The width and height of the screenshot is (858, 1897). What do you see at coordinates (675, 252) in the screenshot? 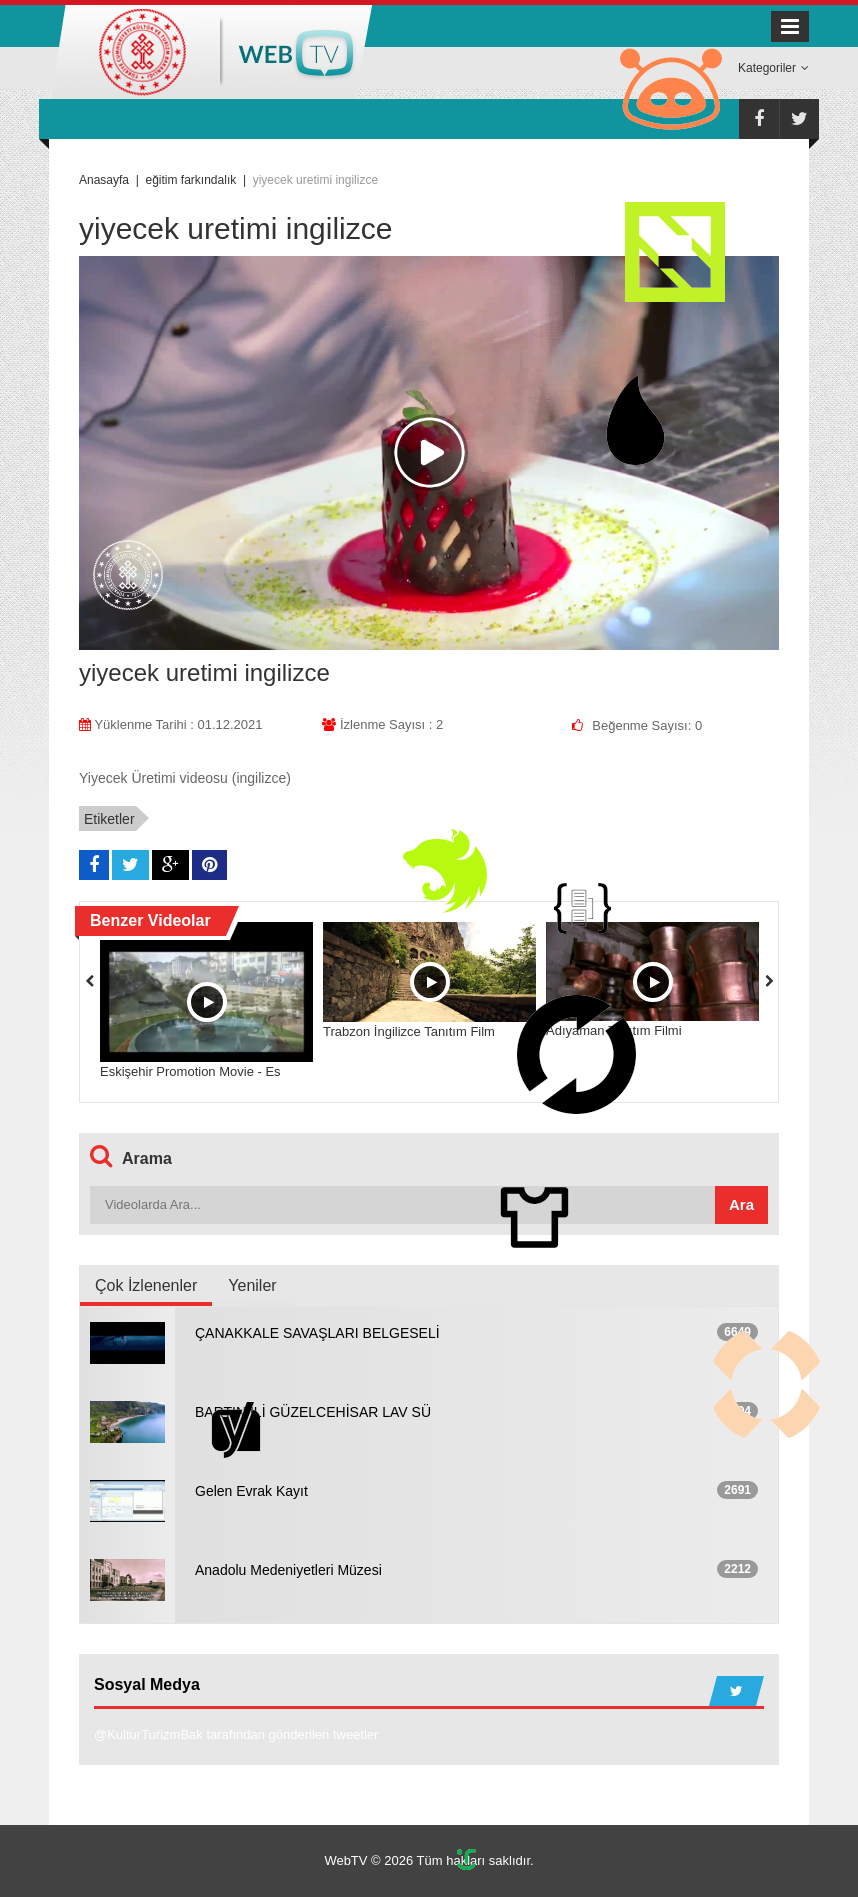
I see `navigate to CNCF (Cloud Native Computing Foundation) website or resources` at bounding box center [675, 252].